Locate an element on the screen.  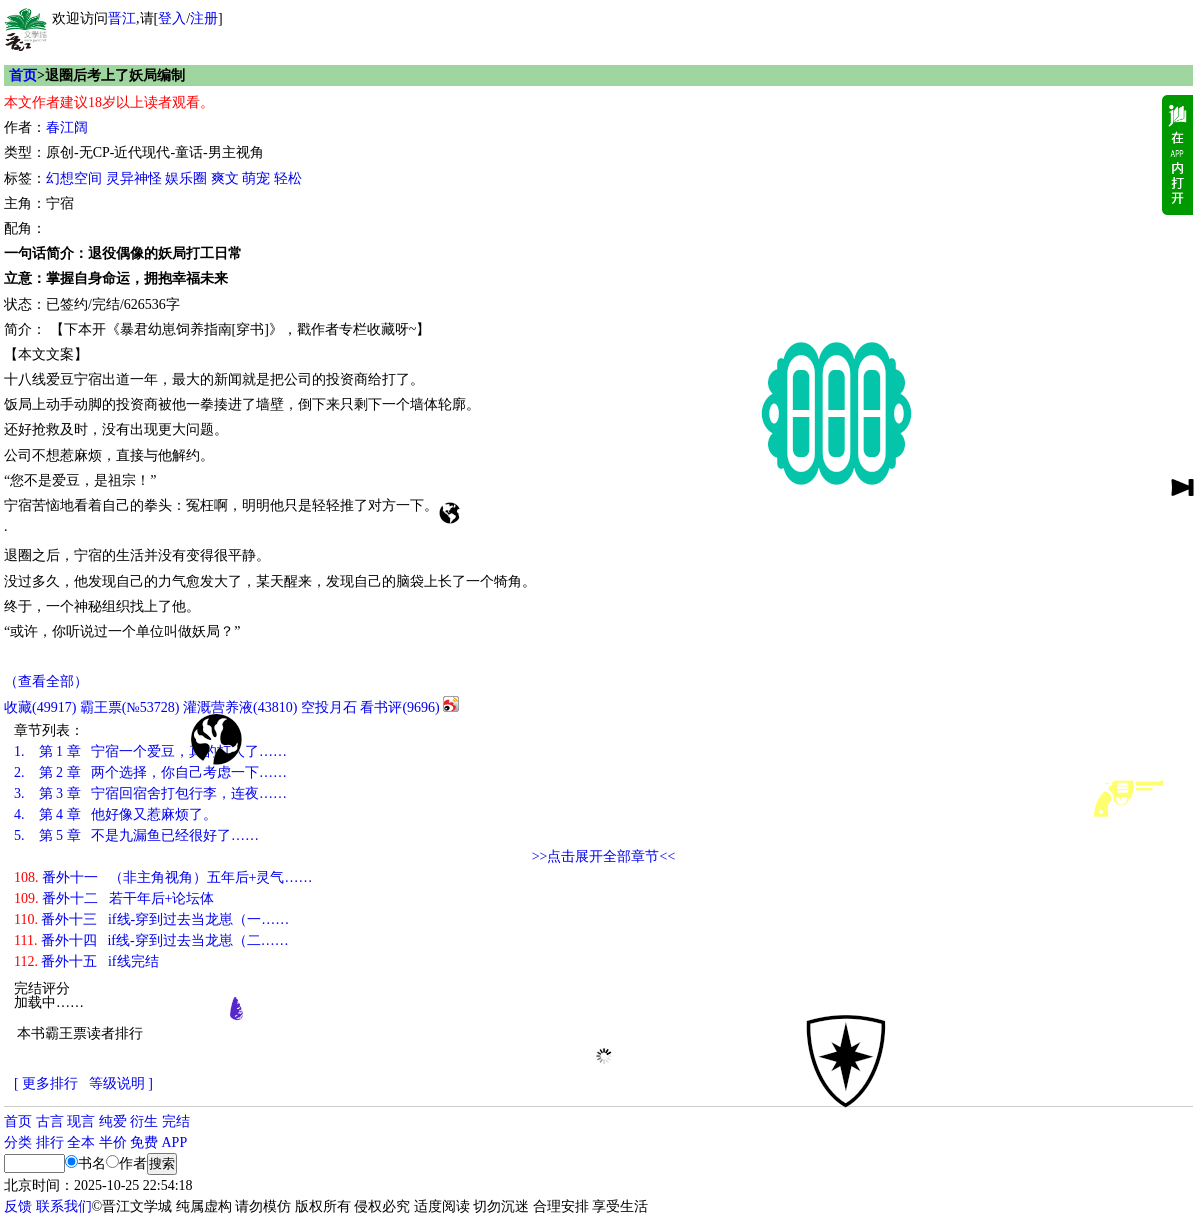
switch to global or worldwide view is located at coordinates (450, 513).